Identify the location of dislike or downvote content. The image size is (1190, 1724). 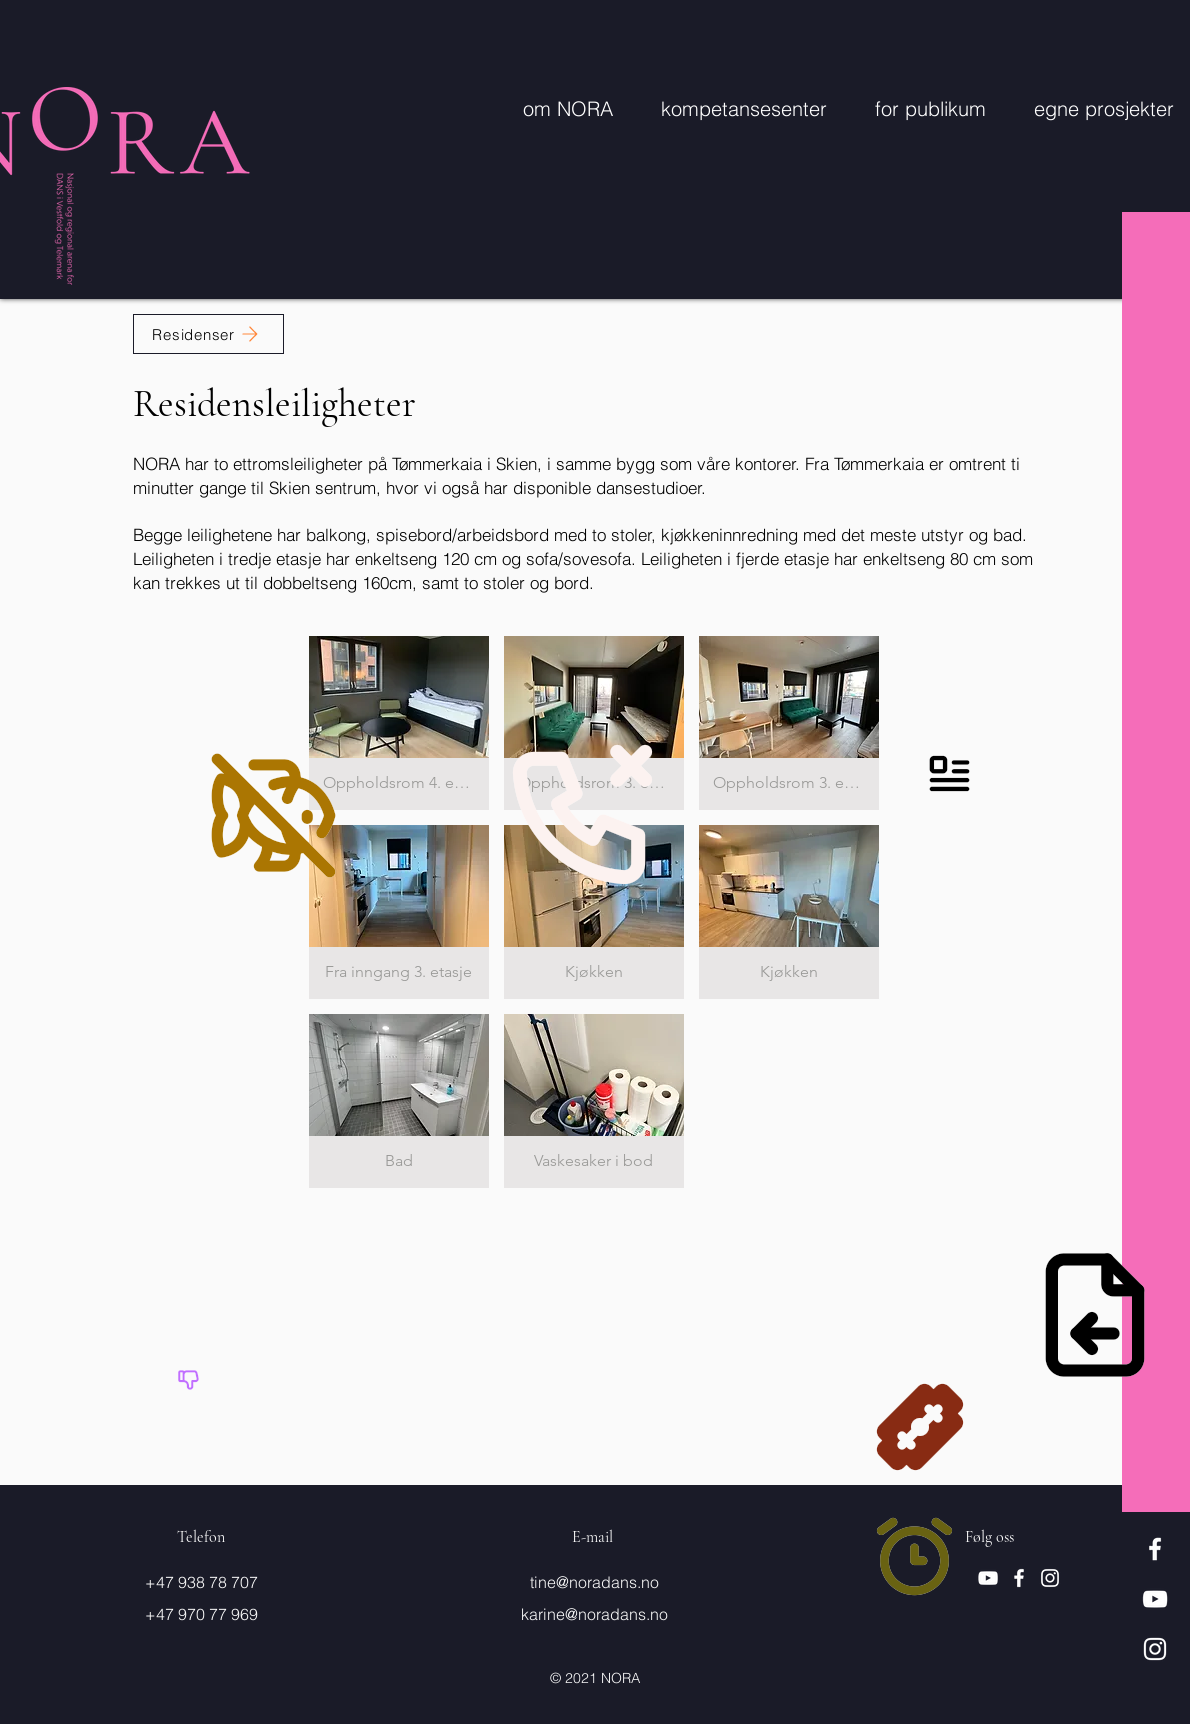
(189, 1380).